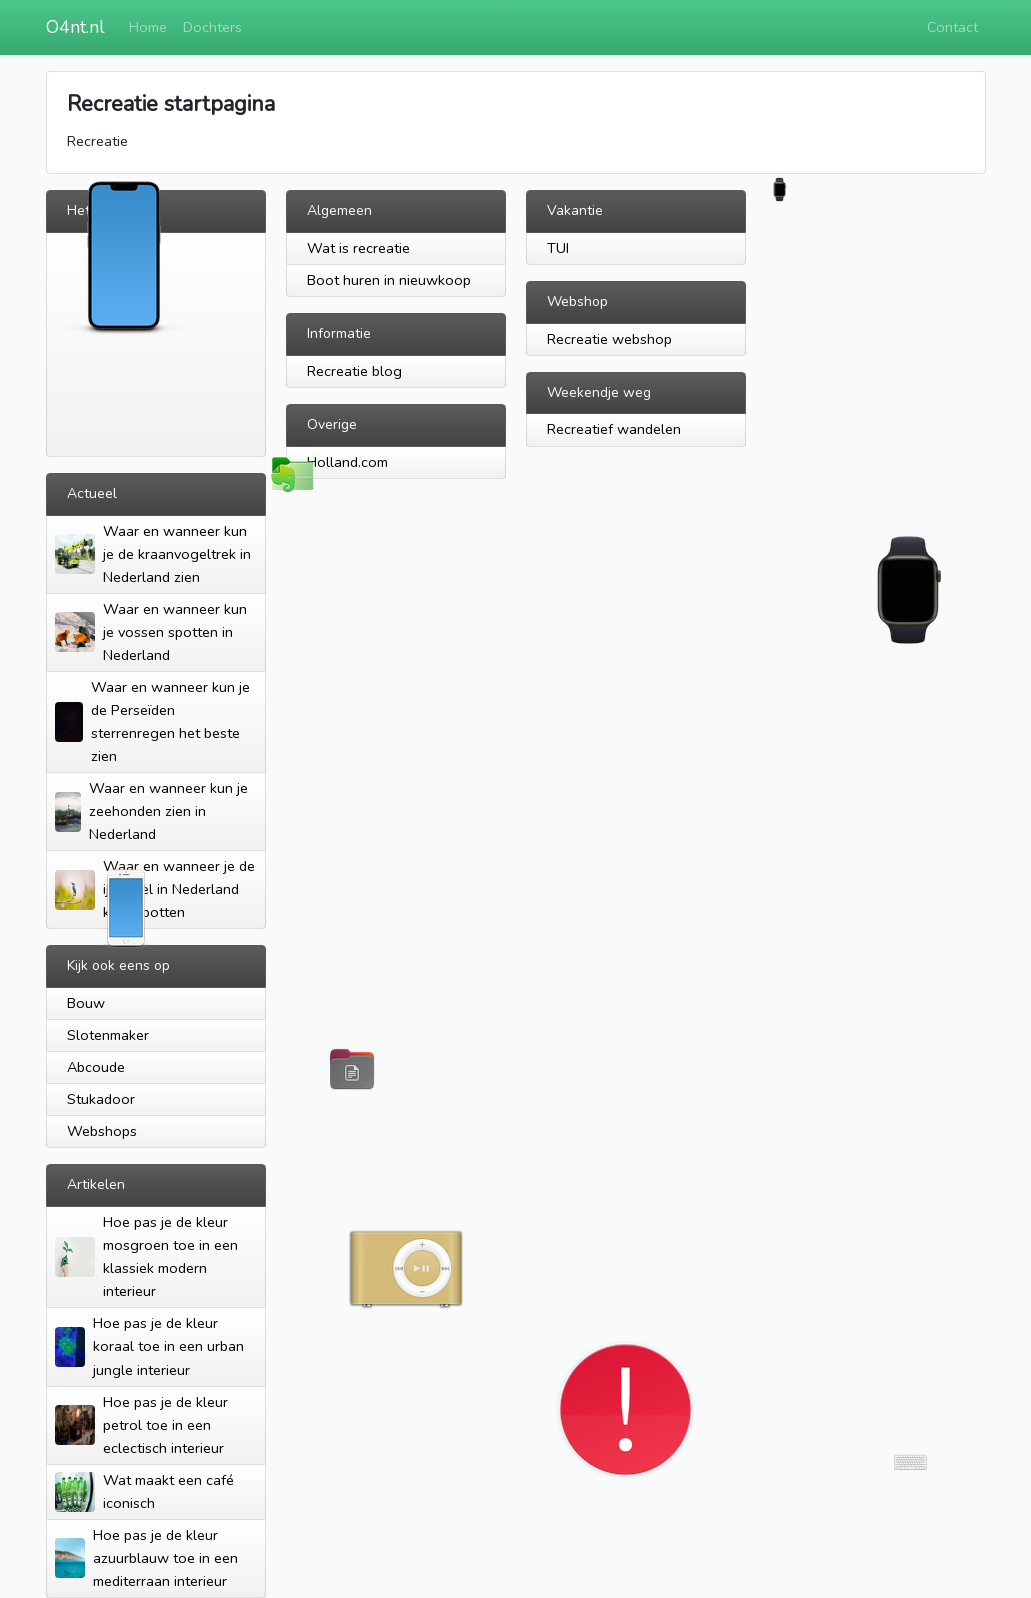 Image resolution: width=1031 pixels, height=1598 pixels. What do you see at coordinates (779, 189) in the screenshot?
I see `apple watch device icon` at bounding box center [779, 189].